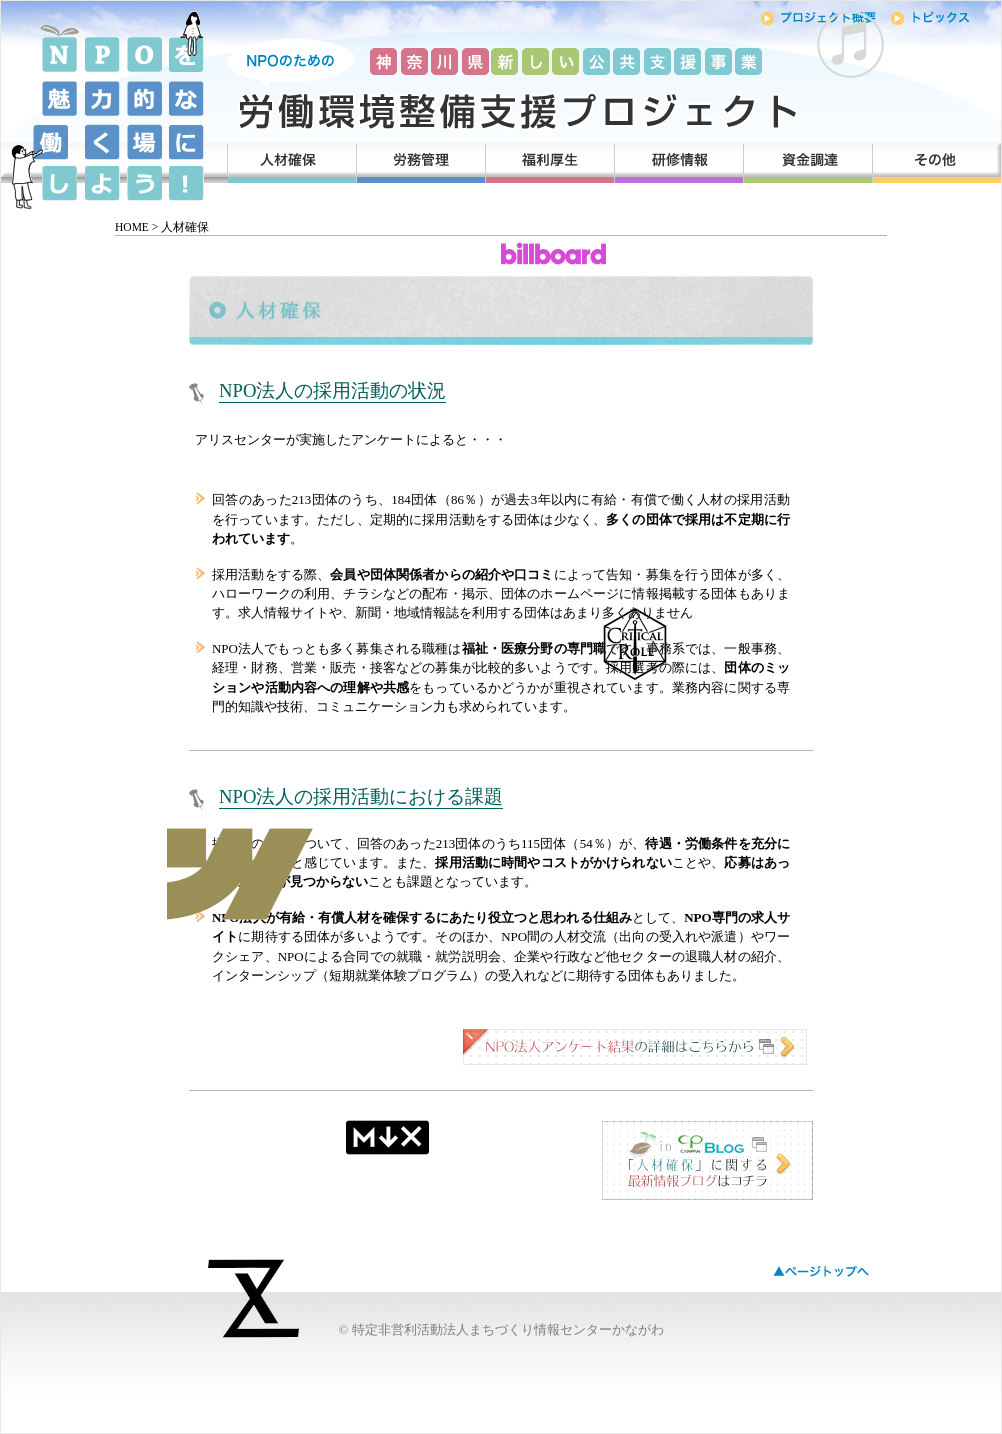 This screenshot has width=1002, height=1434. I want to click on Billboard music charts and news, so click(553, 253).